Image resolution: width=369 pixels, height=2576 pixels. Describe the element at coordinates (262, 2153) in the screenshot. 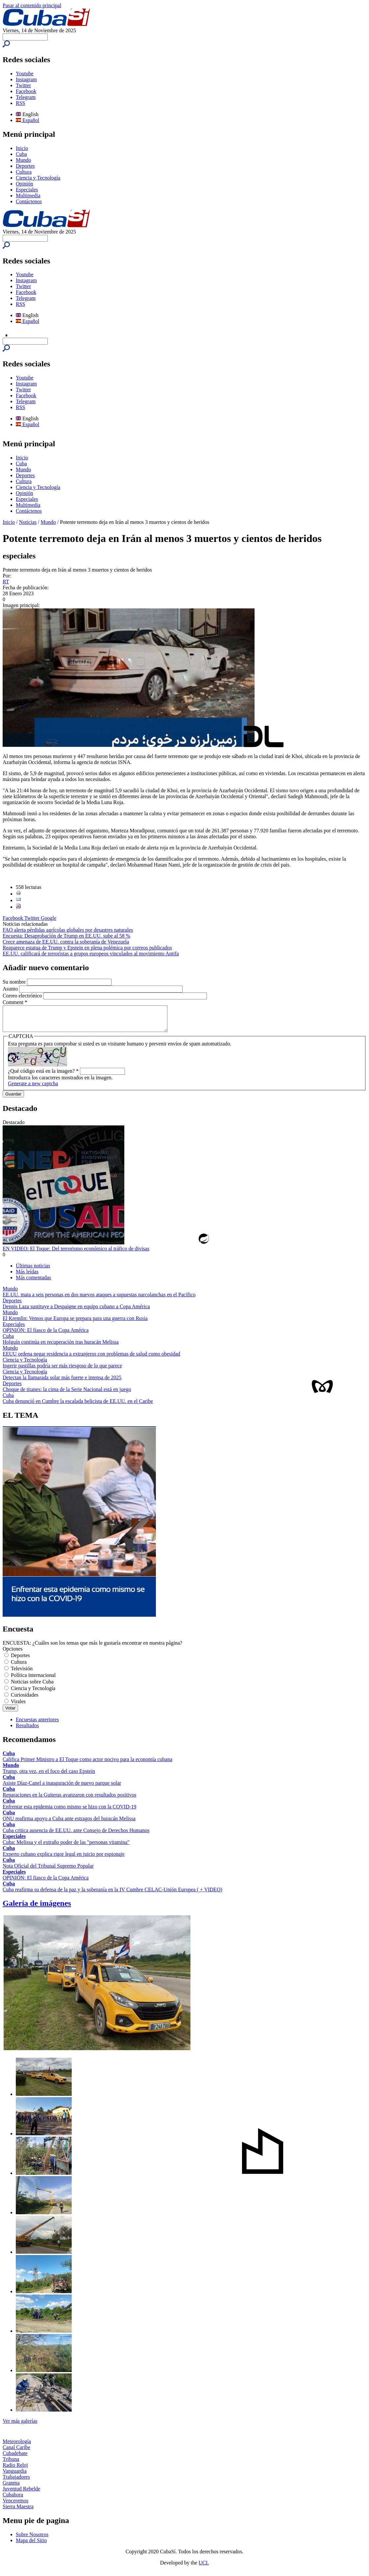

I see `view building or property details` at that location.